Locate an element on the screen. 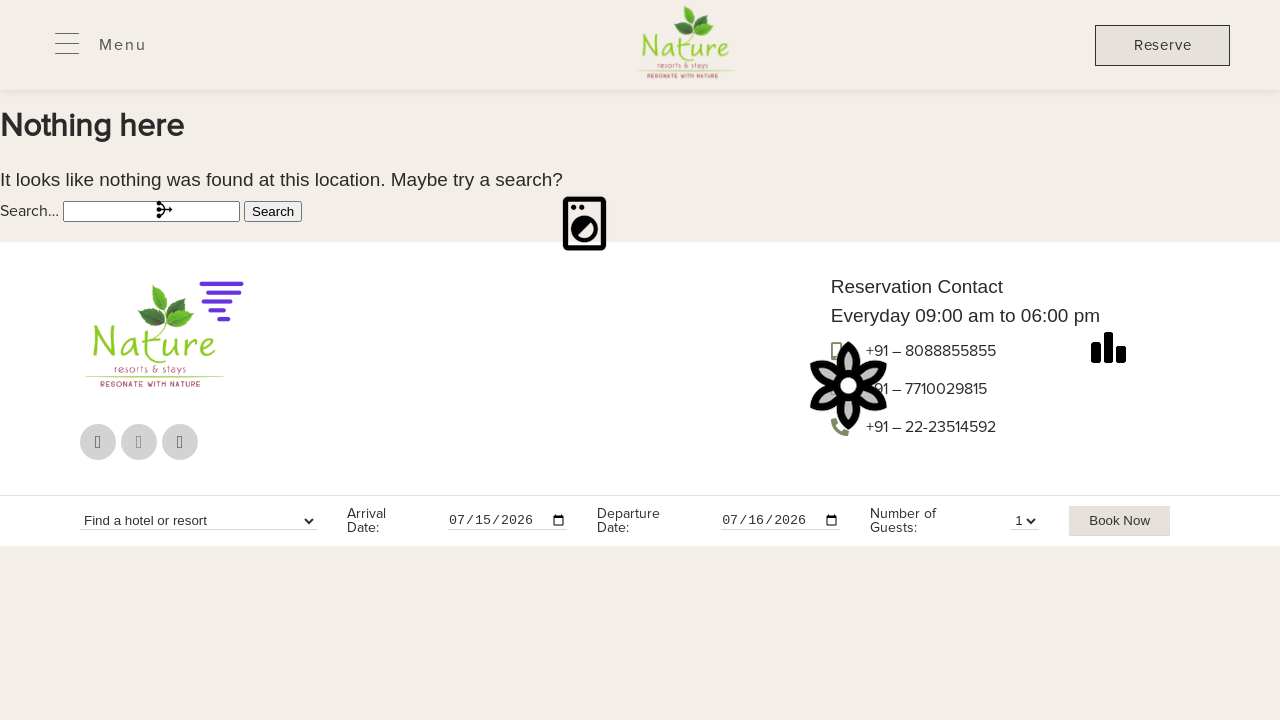 The image size is (1280, 720). view leaderboard rankings is located at coordinates (1108, 347).